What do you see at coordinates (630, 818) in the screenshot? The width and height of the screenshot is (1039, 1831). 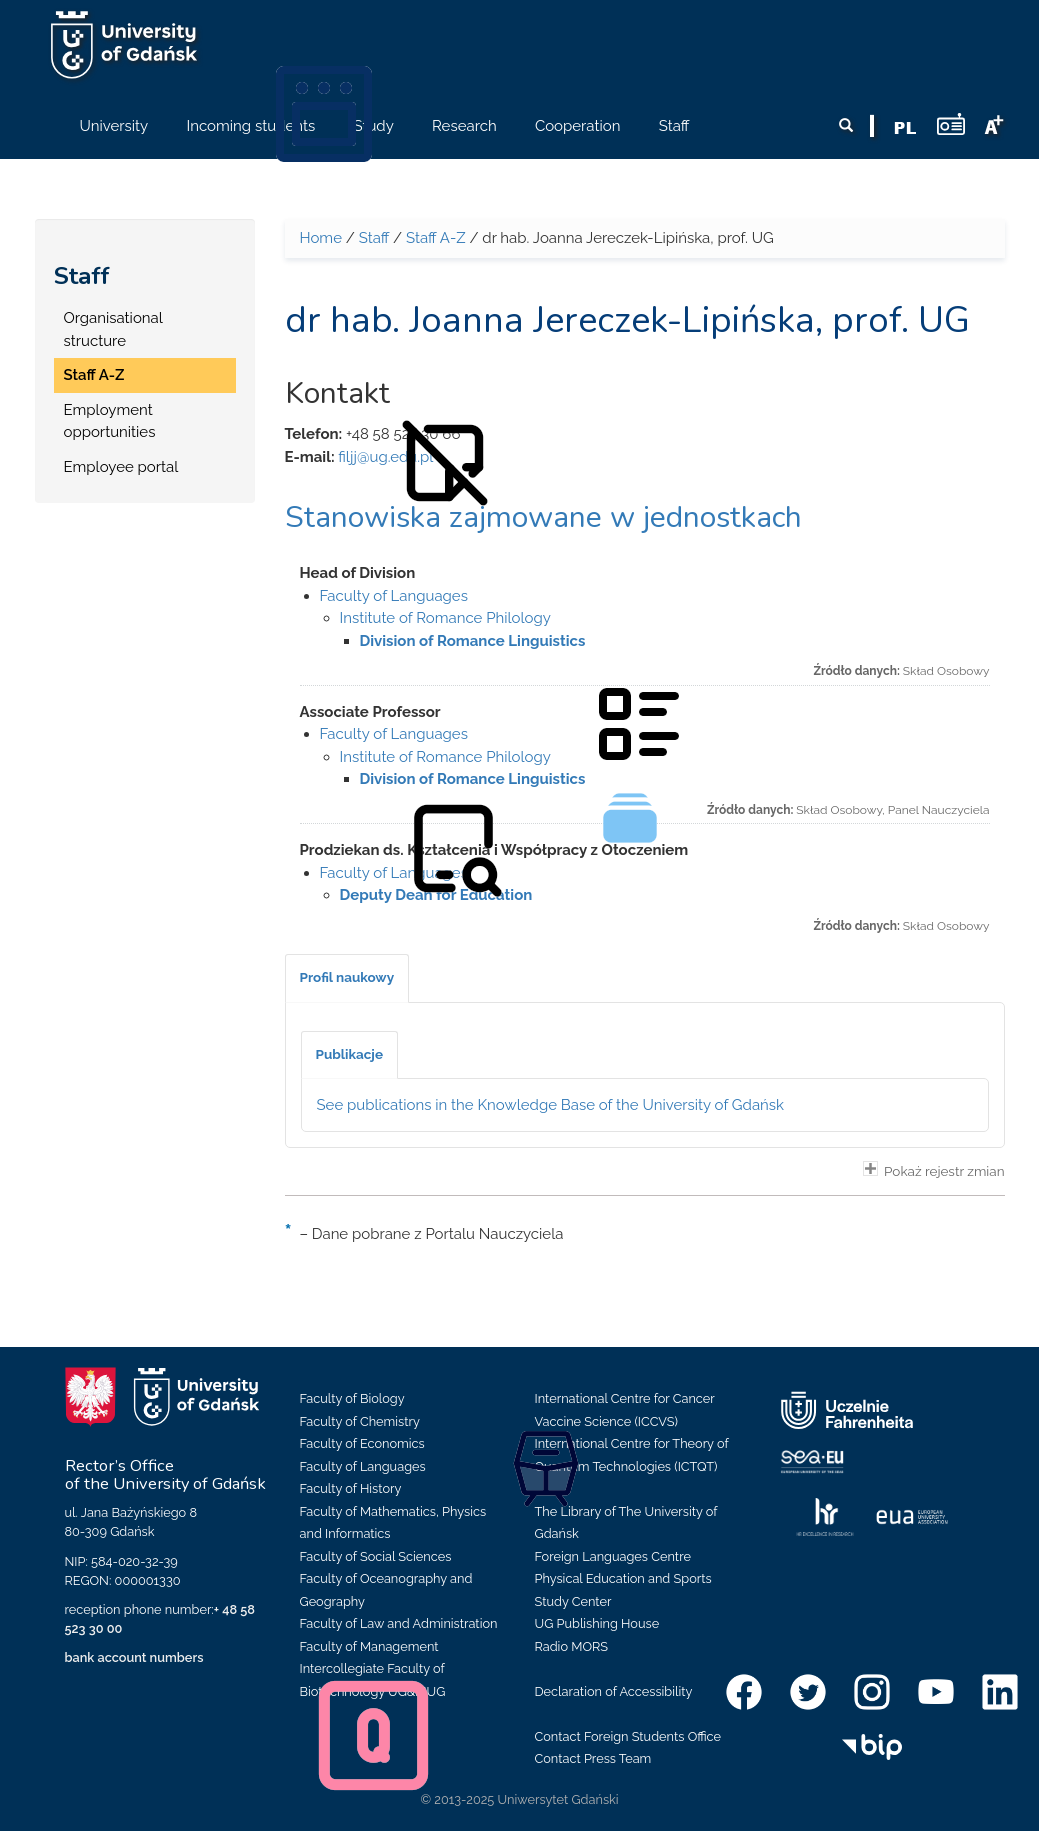 I see `view stacked items or layers` at bounding box center [630, 818].